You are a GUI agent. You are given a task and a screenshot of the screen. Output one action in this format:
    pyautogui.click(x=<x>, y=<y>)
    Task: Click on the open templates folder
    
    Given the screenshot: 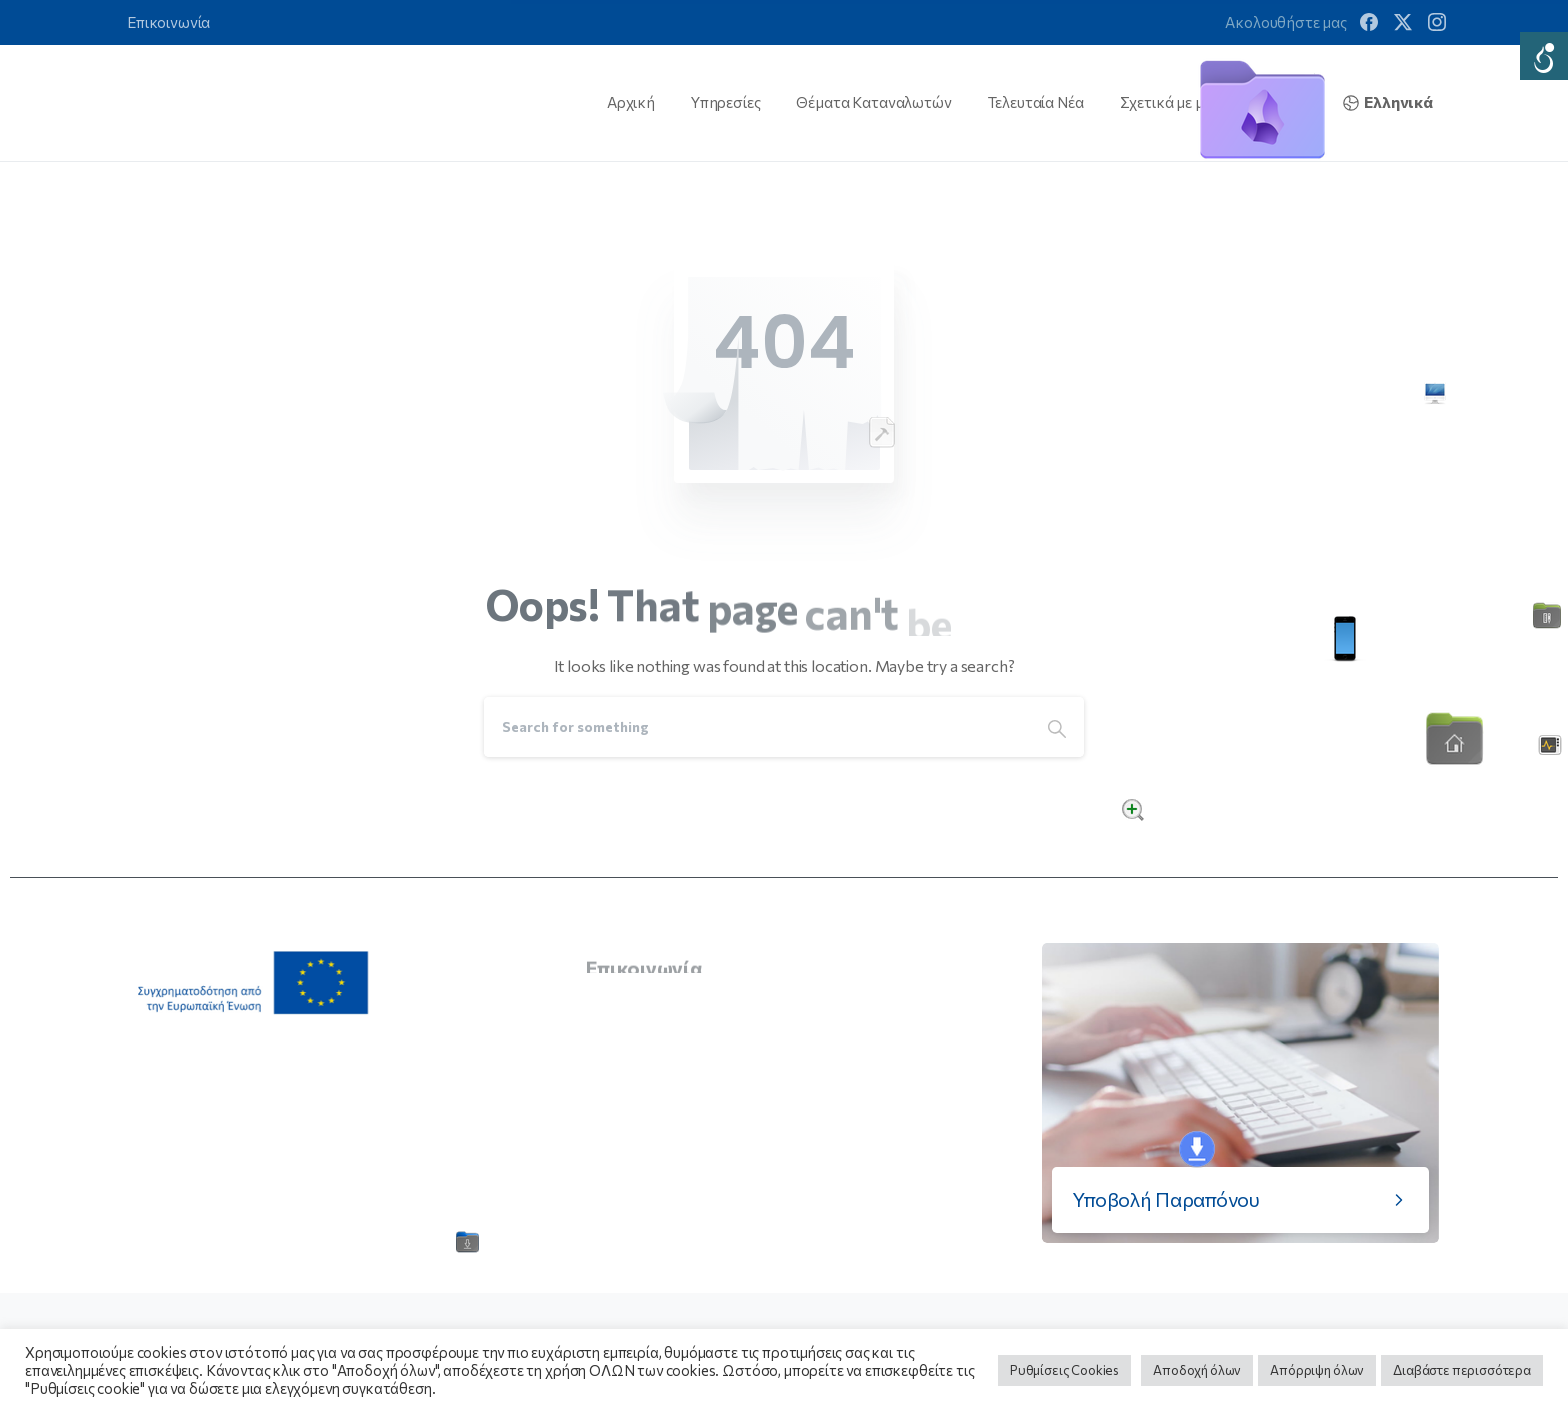 What is the action you would take?
    pyautogui.click(x=1547, y=615)
    